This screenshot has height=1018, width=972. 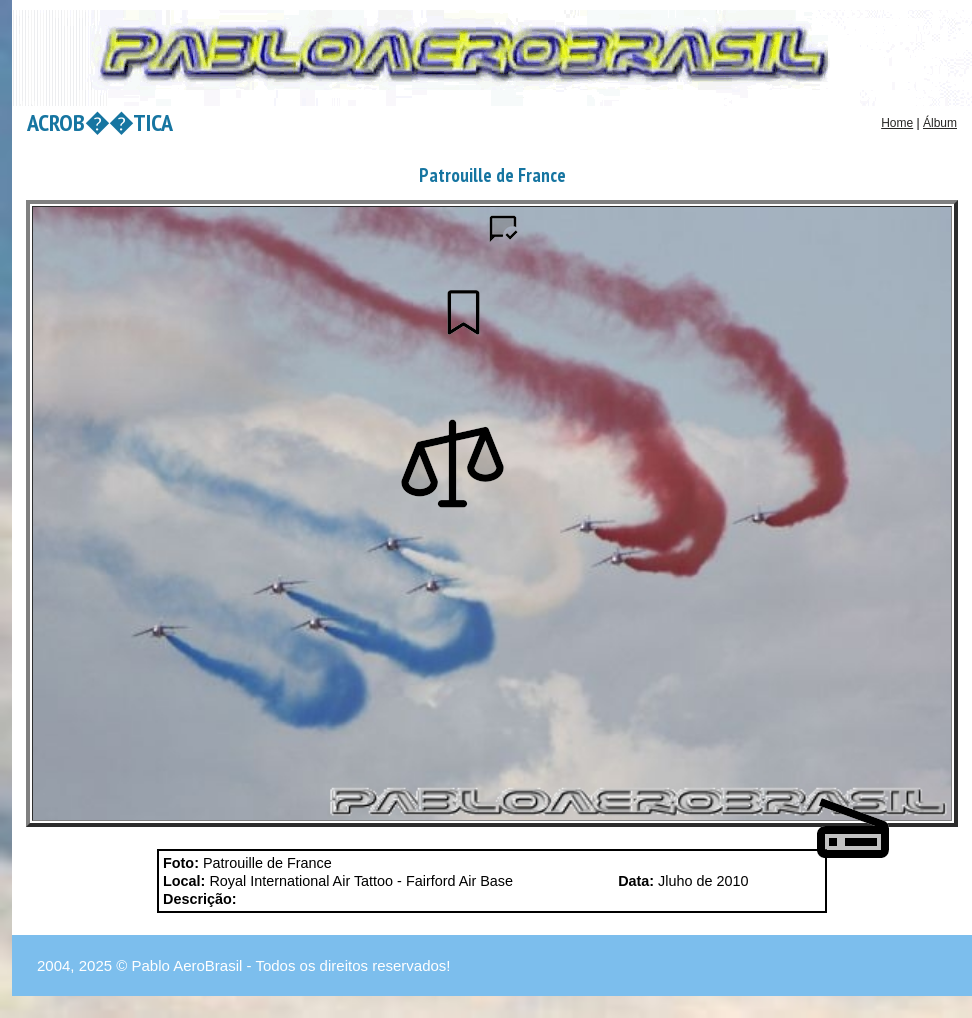 What do you see at coordinates (853, 826) in the screenshot?
I see `scan a document or image` at bounding box center [853, 826].